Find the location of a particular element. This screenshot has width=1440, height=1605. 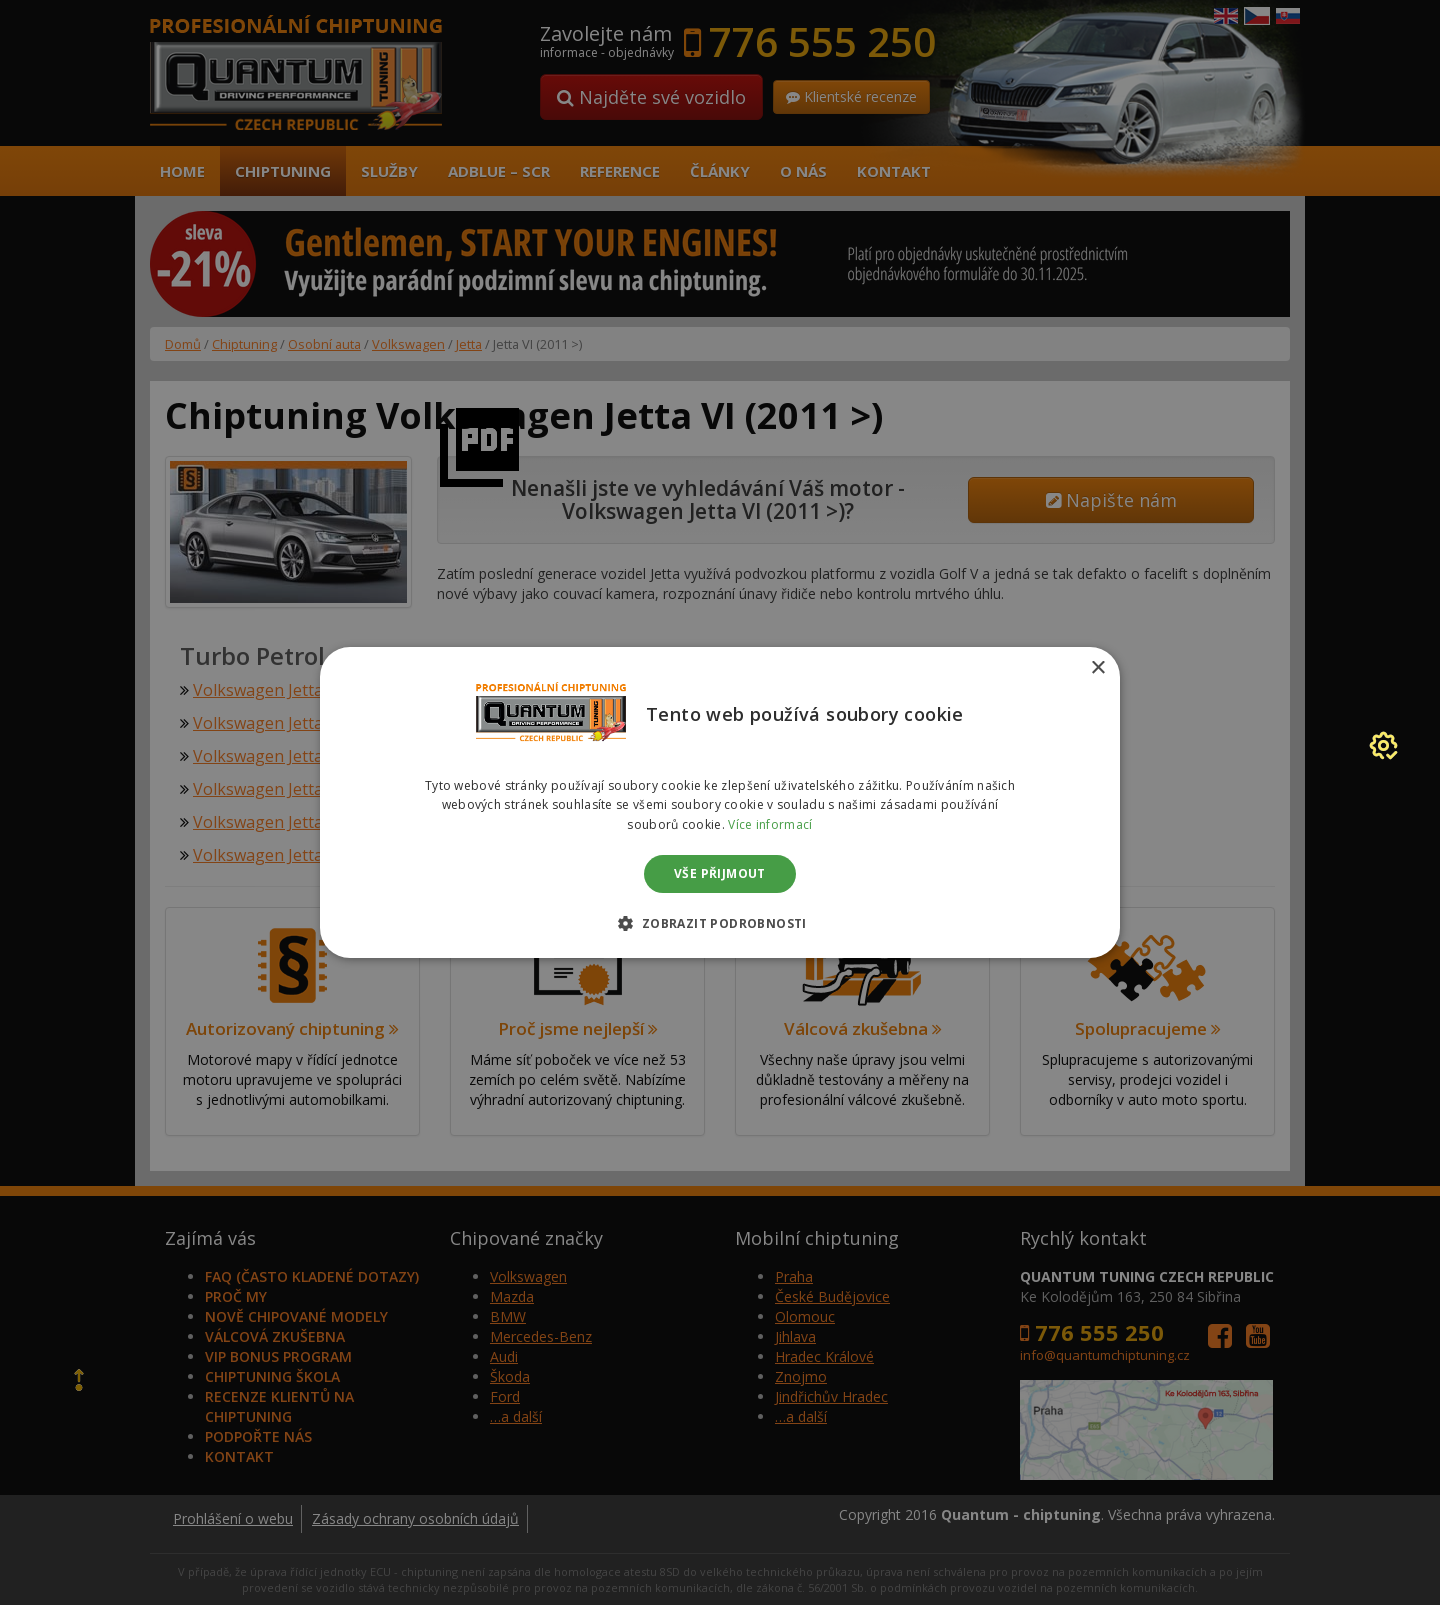

move item up in a list is located at coordinates (79, 1380).